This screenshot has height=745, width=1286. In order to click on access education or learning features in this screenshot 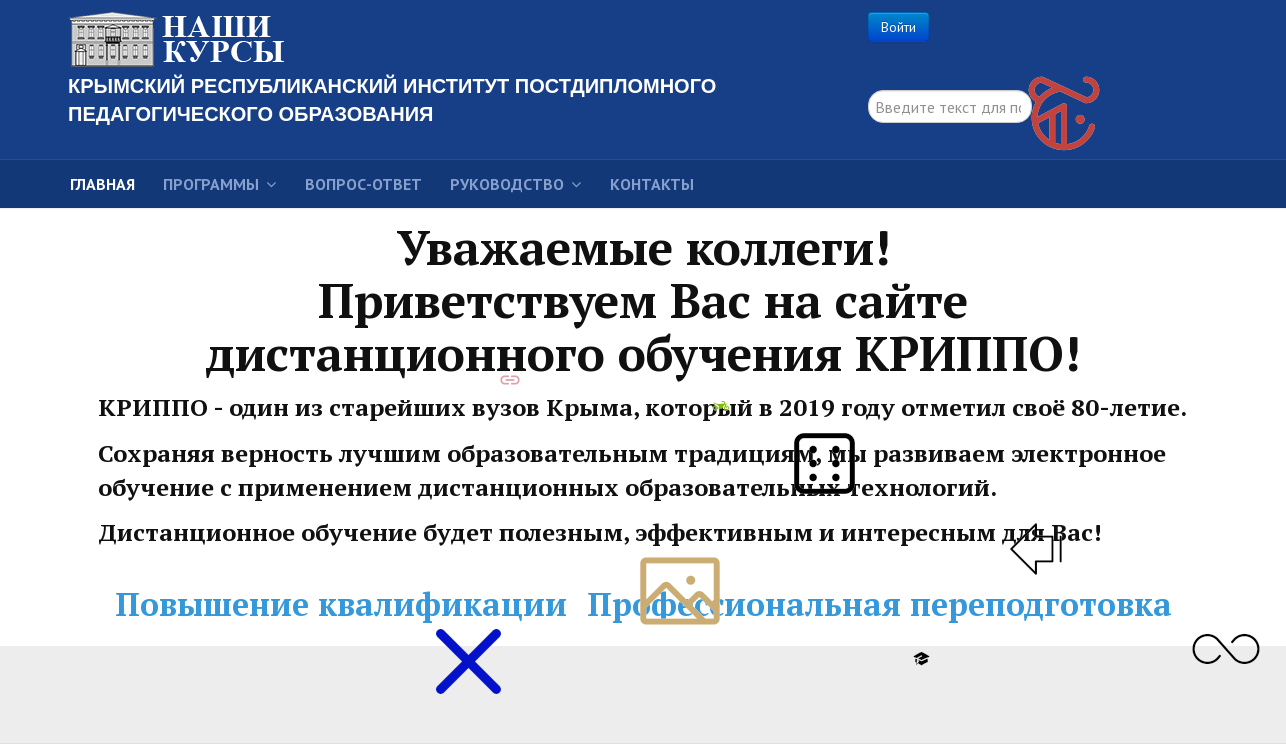, I will do `click(921, 658)`.